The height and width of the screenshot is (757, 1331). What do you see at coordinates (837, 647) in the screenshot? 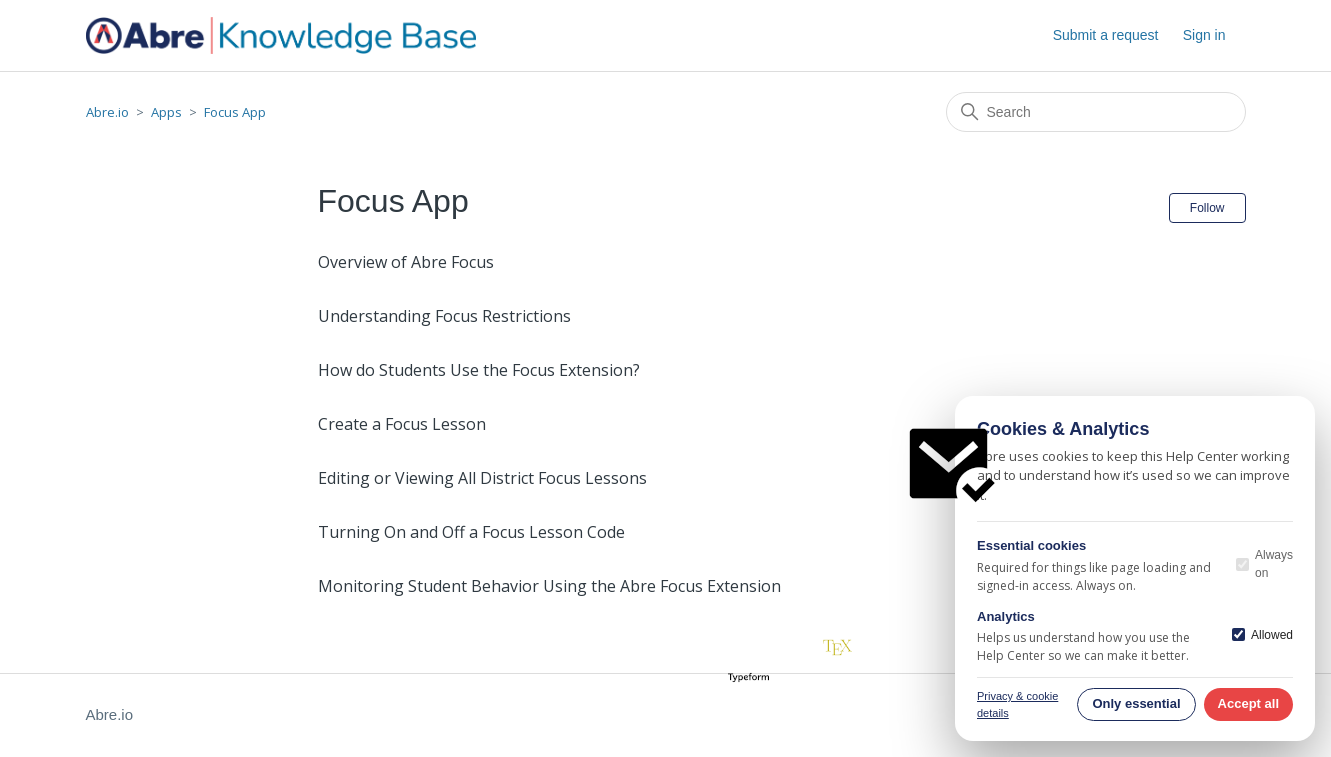
I see `TeX typesetting system logo` at bounding box center [837, 647].